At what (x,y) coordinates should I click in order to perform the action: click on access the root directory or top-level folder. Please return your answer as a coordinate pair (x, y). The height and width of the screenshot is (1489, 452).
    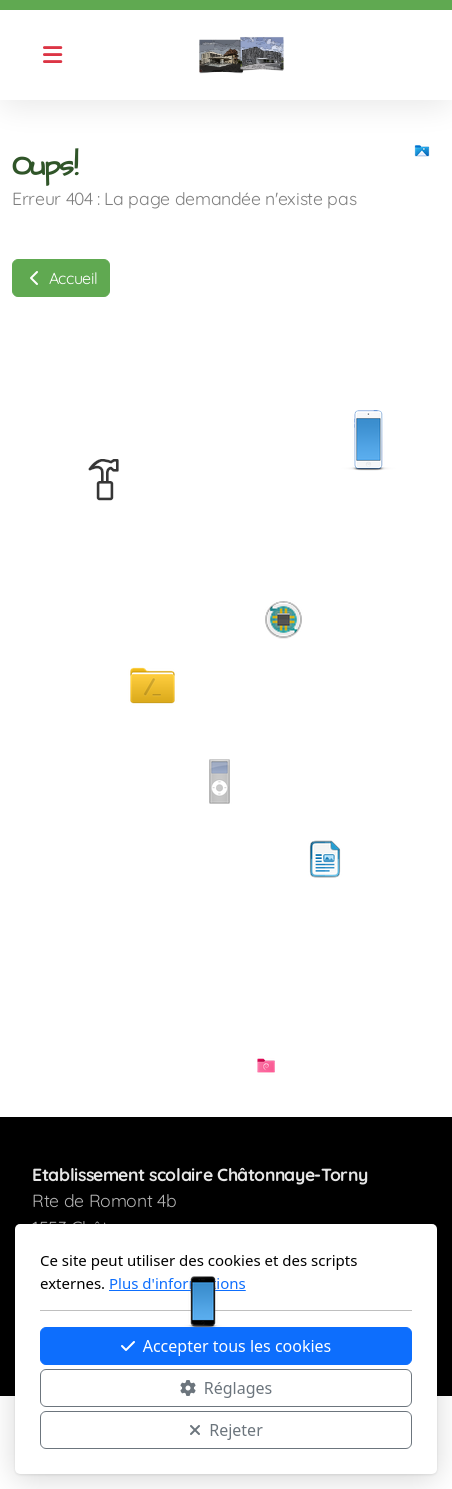
    Looking at the image, I should click on (152, 685).